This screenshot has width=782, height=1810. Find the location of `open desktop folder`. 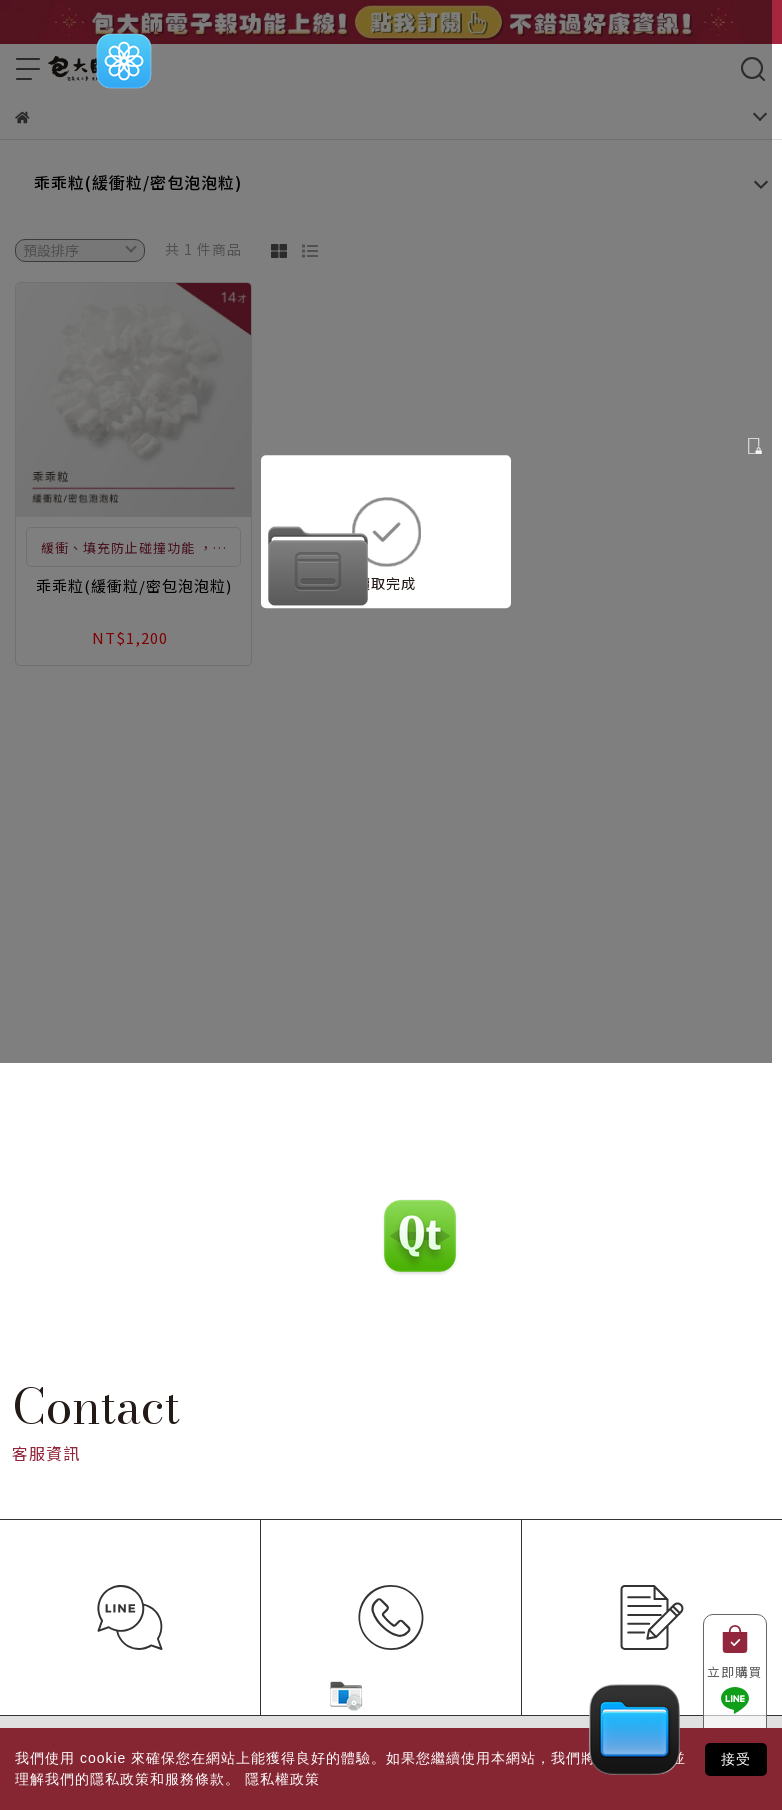

open desktop folder is located at coordinates (318, 566).